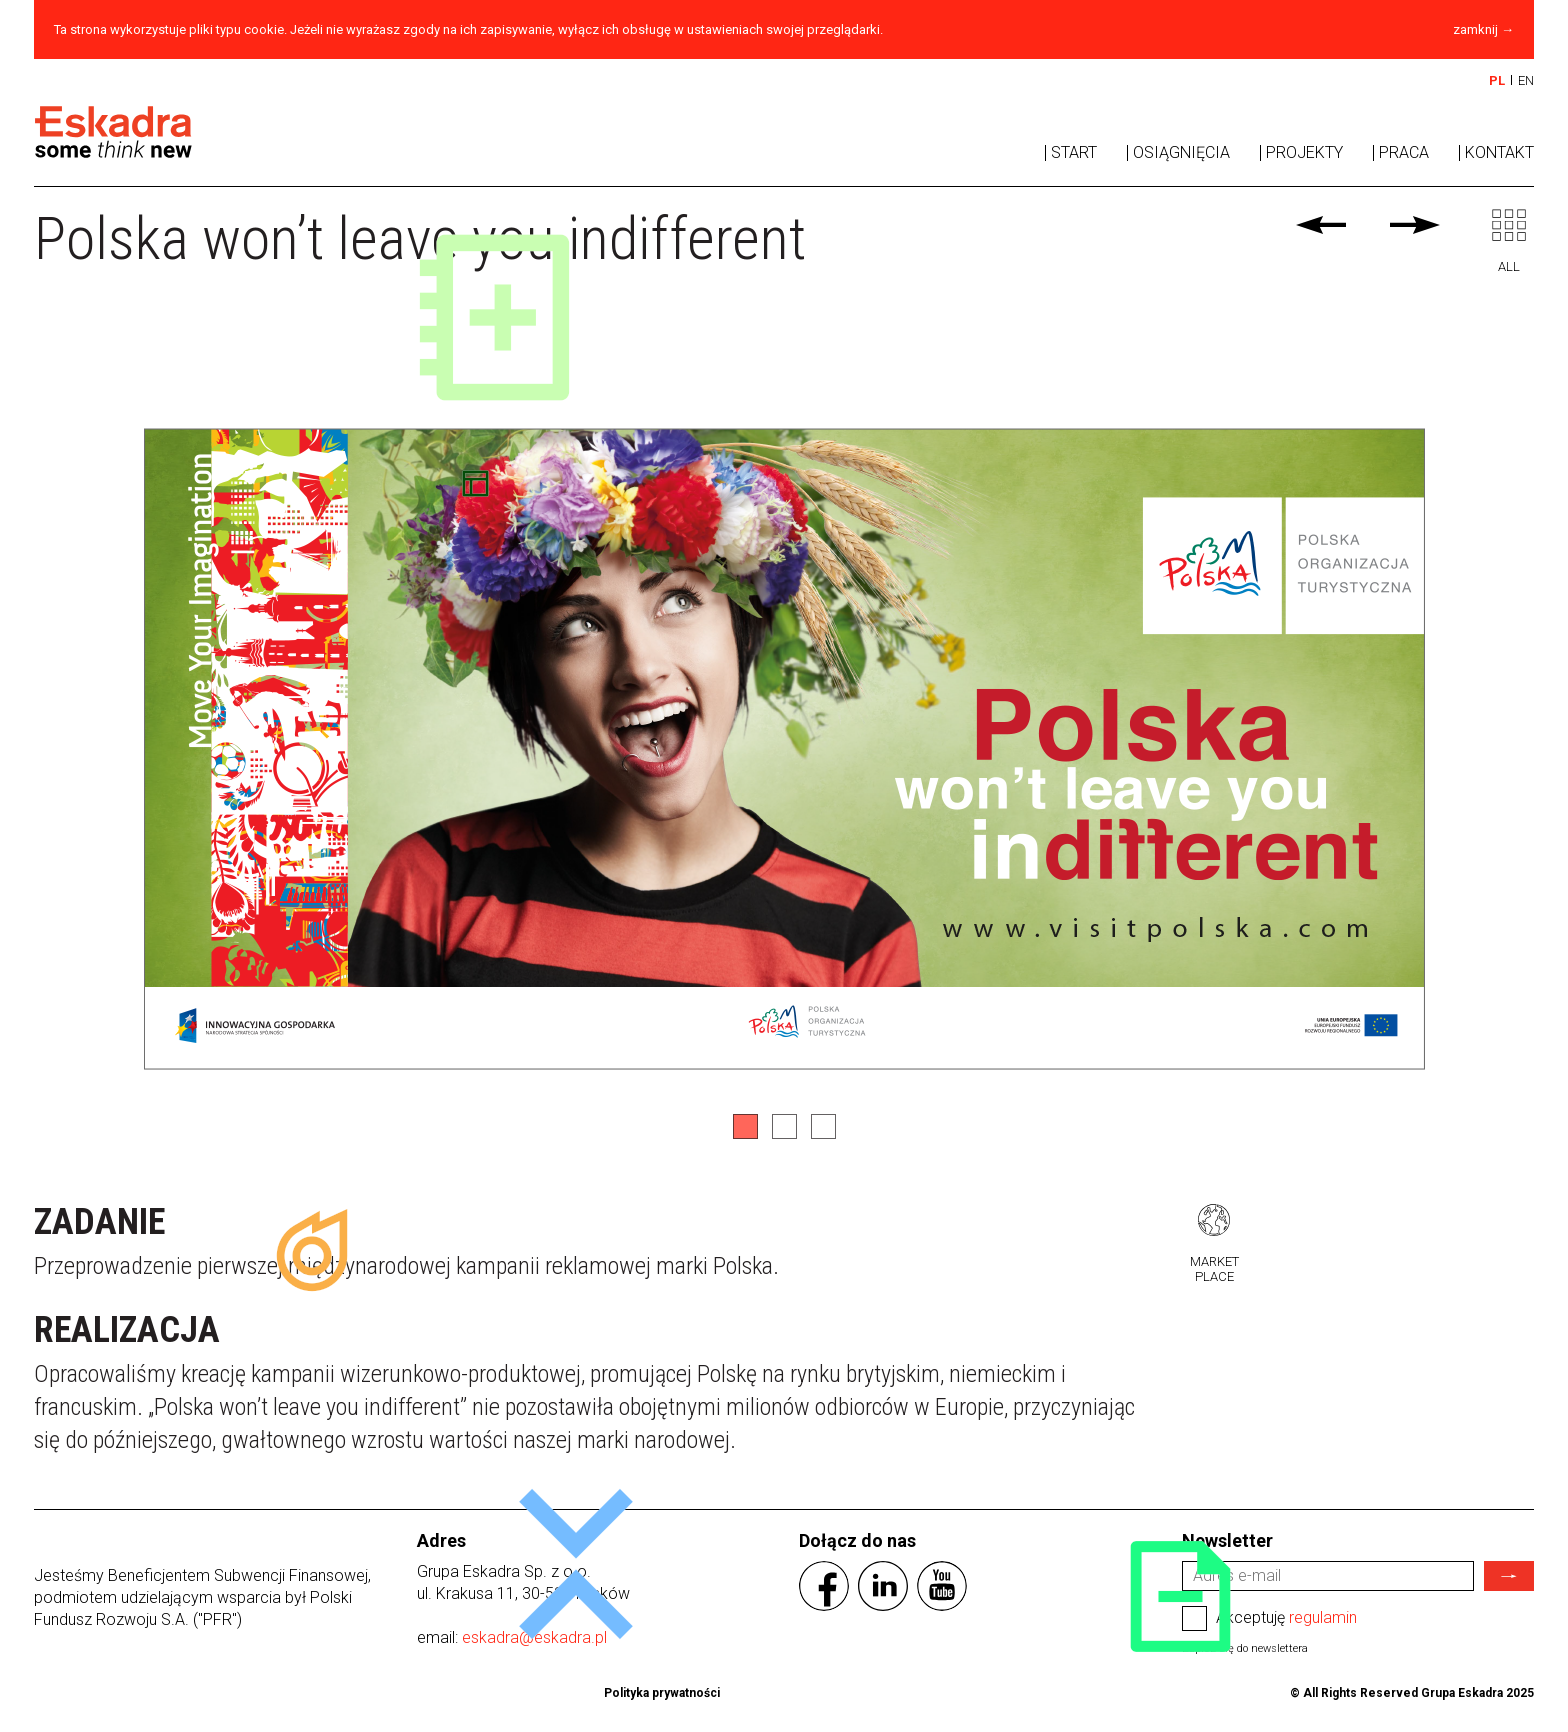  I want to click on collapse or contract content vertically, so click(576, 1564).